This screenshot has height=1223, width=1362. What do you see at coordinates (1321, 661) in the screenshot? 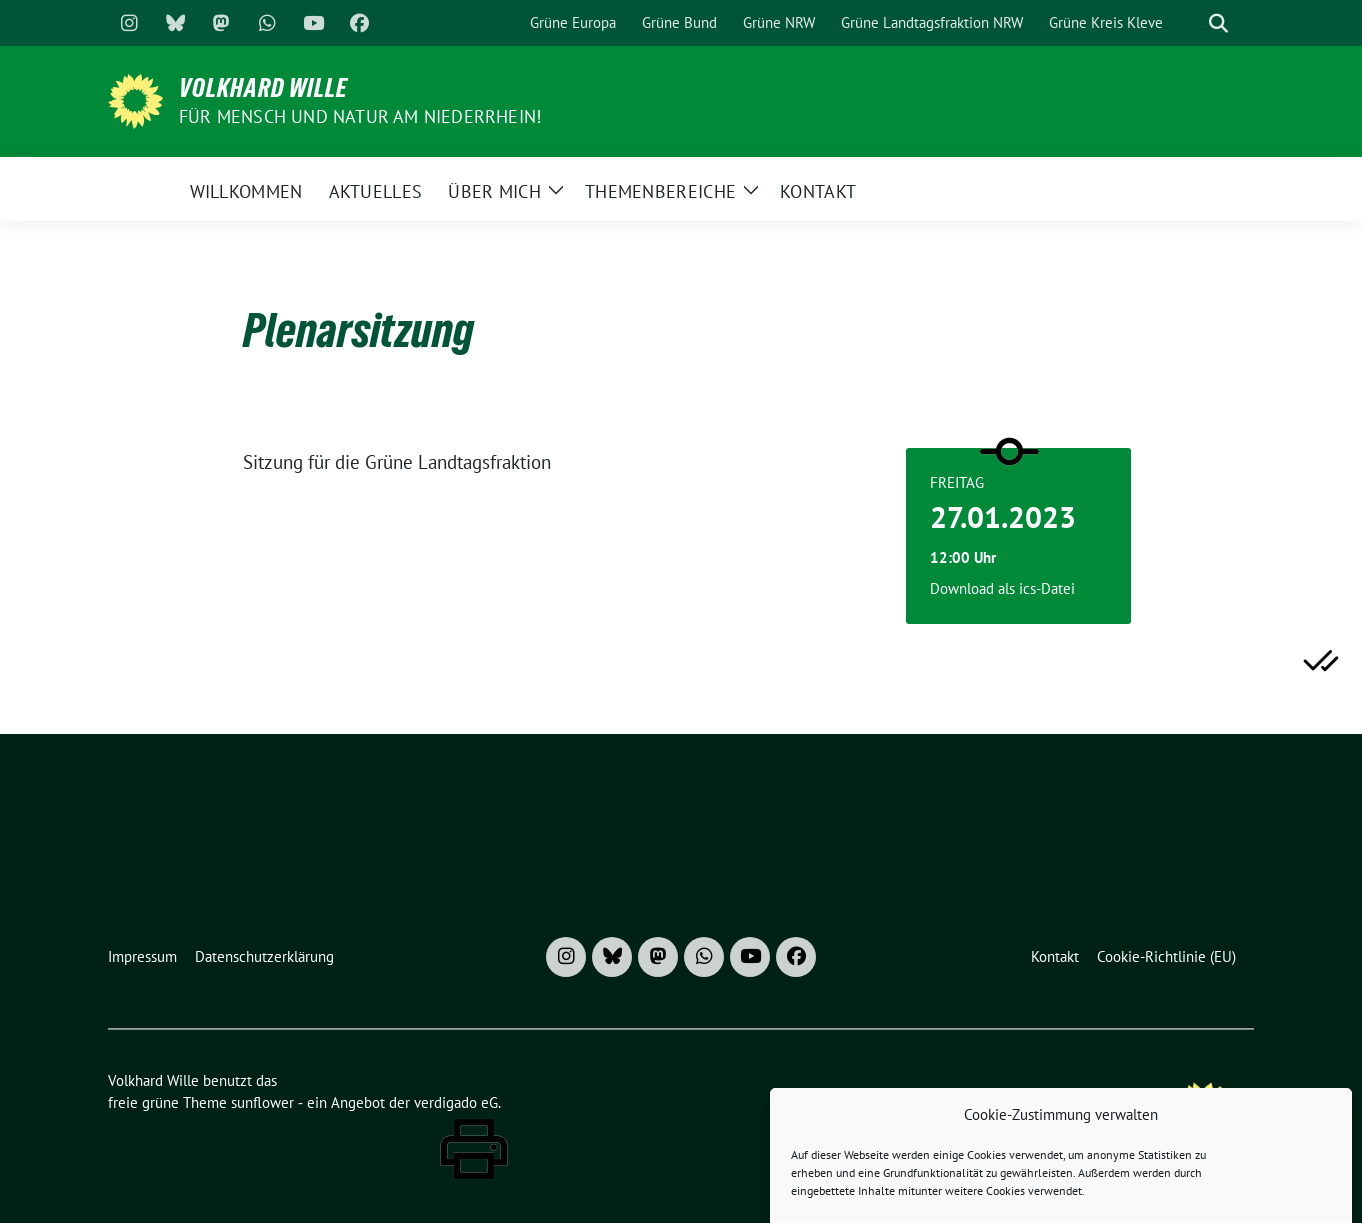
I see `message has been read or seen` at bounding box center [1321, 661].